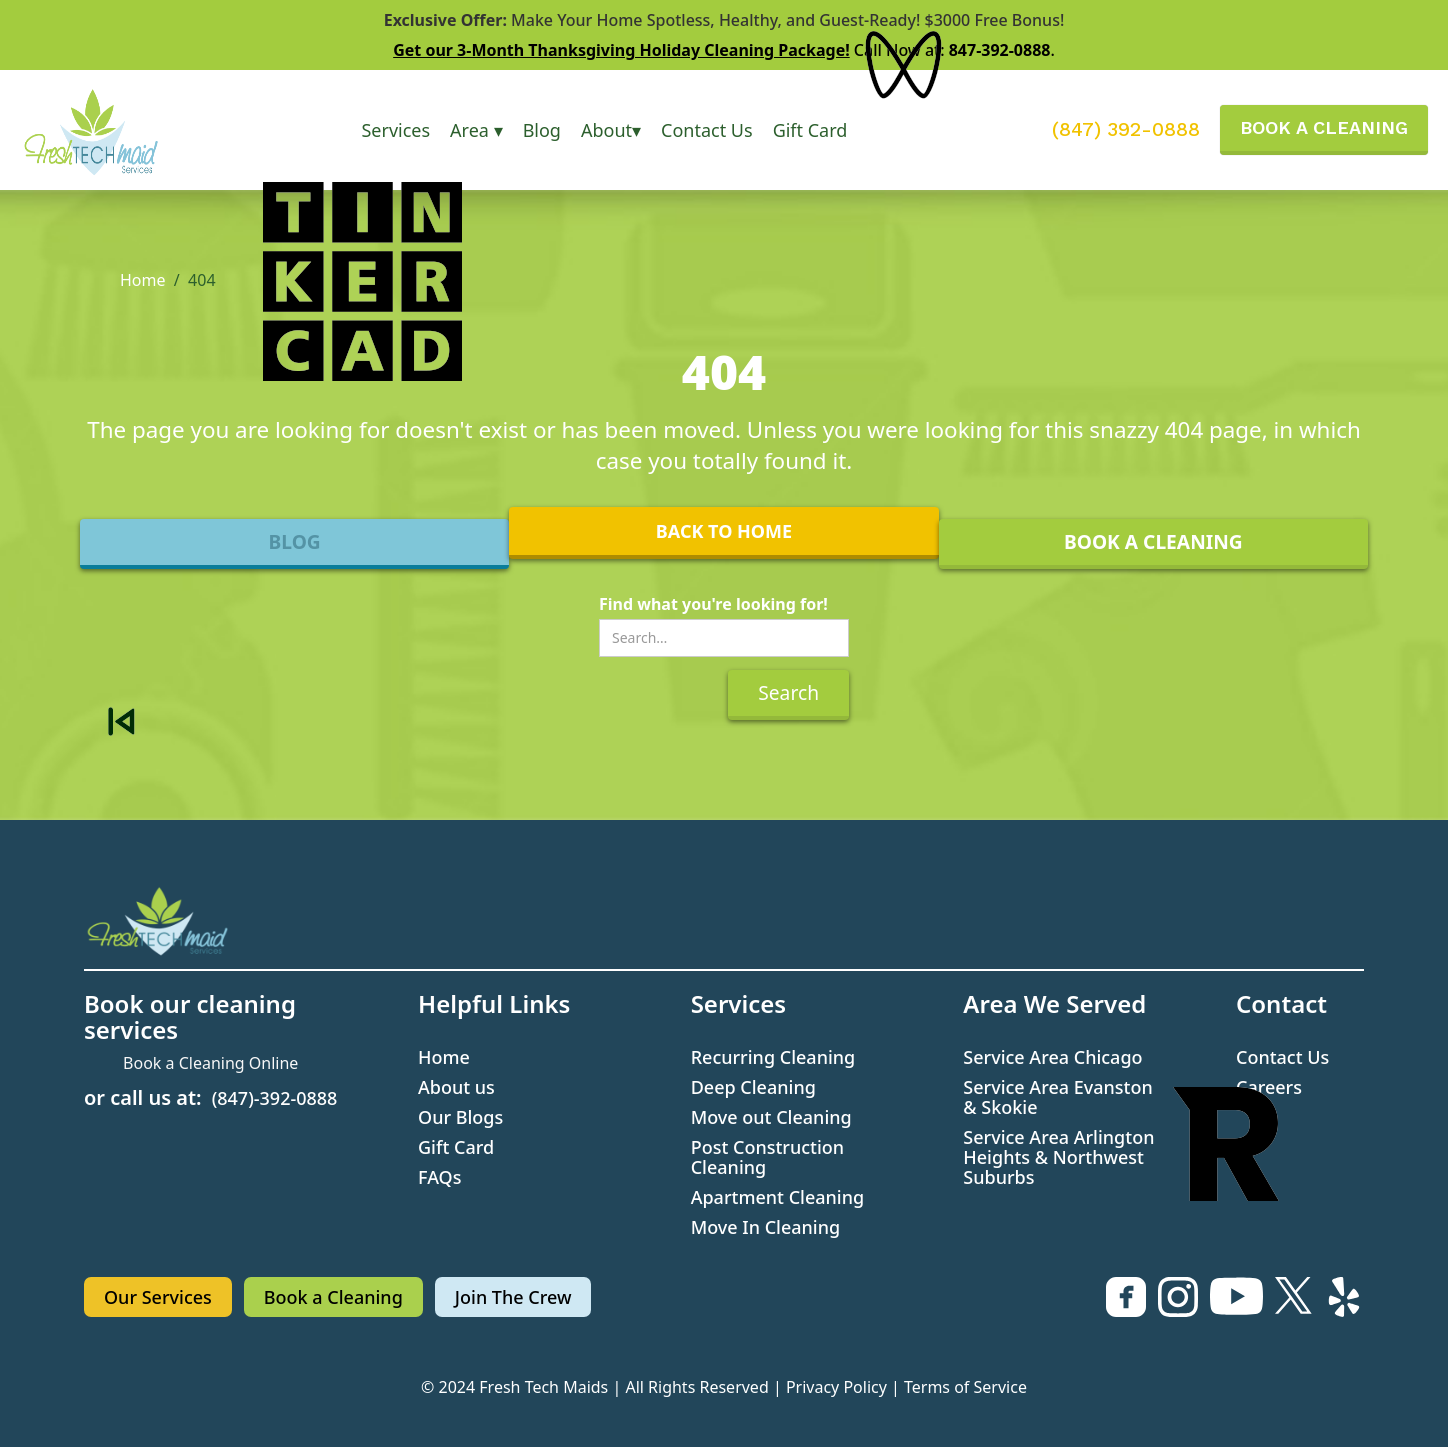 This screenshot has width=1448, height=1447. Describe the element at coordinates (1226, 1144) in the screenshot. I see `open Revolt chat application` at that location.